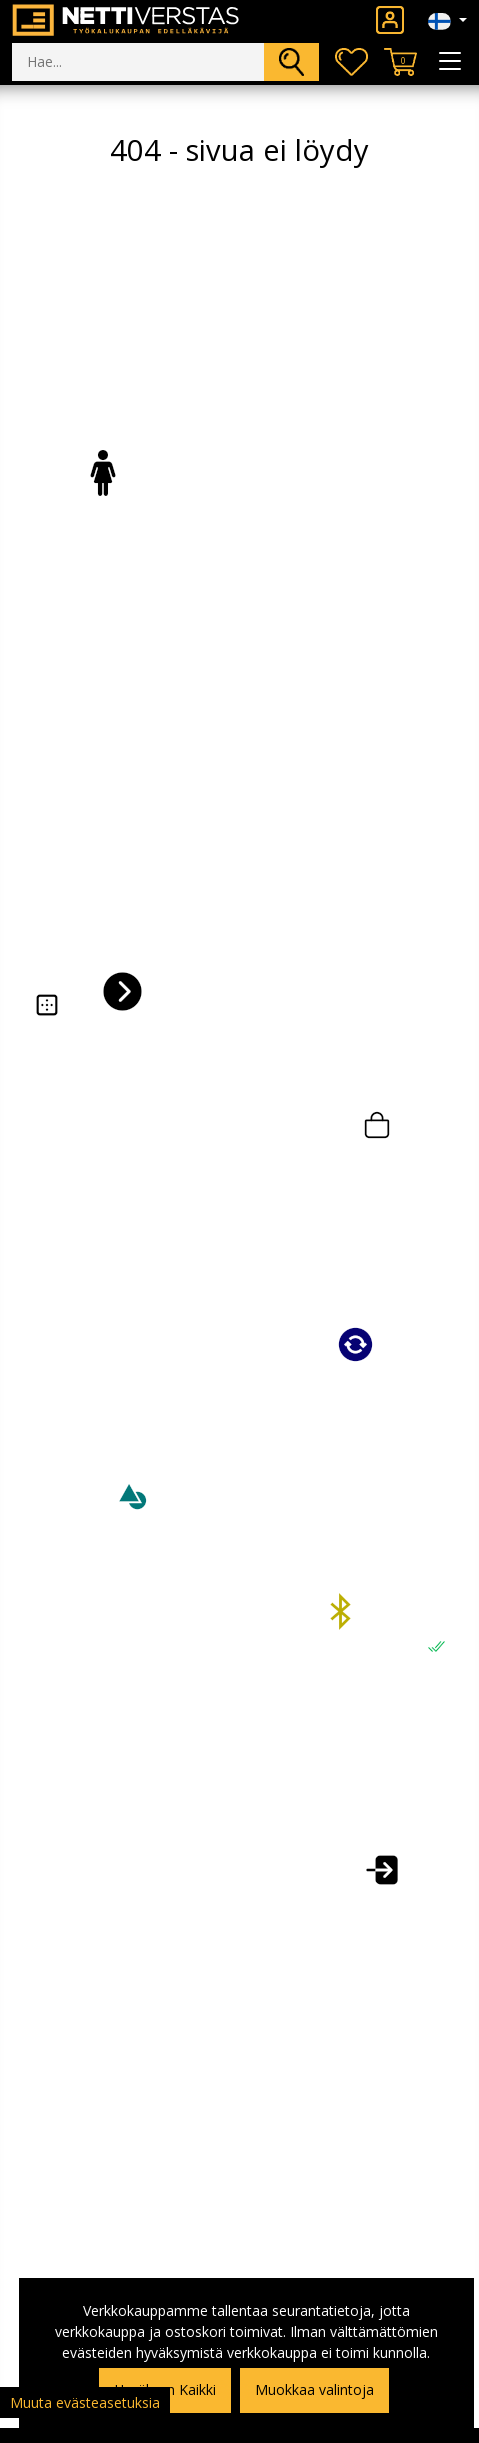 This screenshot has width=479, height=2443. Describe the element at coordinates (122, 991) in the screenshot. I see `go to the next item or page` at that location.